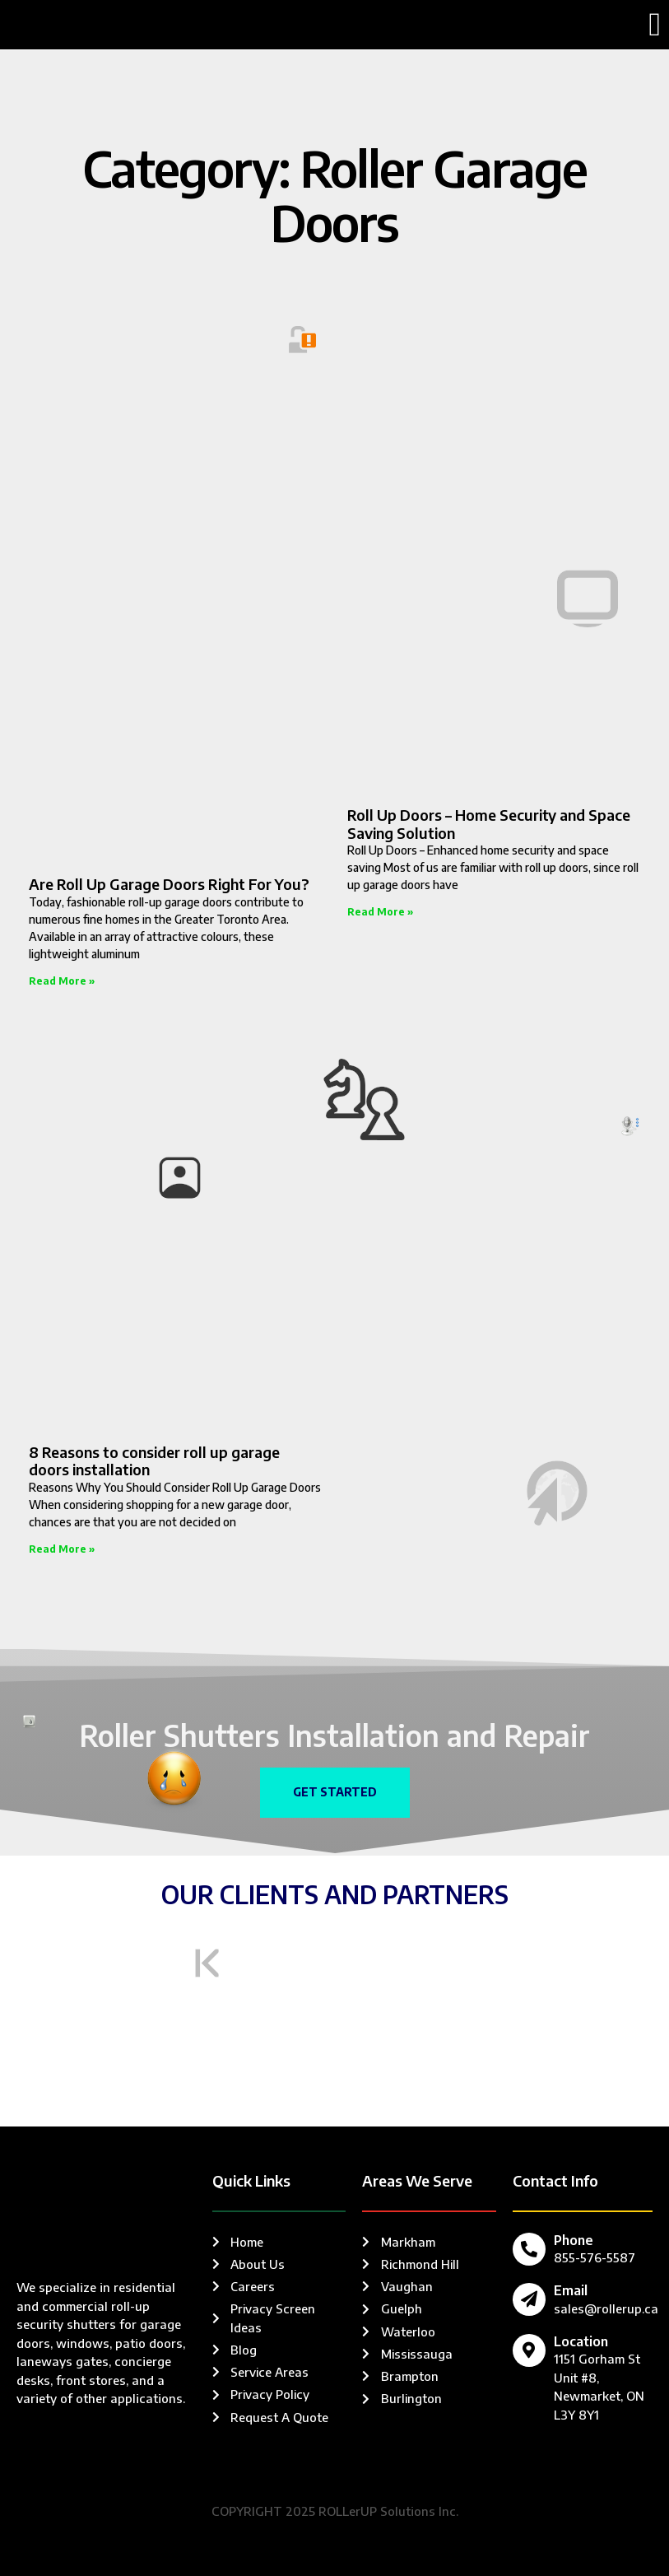 Image resolution: width=669 pixels, height=2576 pixels. Describe the element at coordinates (364, 1099) in the screenshot. I see `open chess game application` at that location.